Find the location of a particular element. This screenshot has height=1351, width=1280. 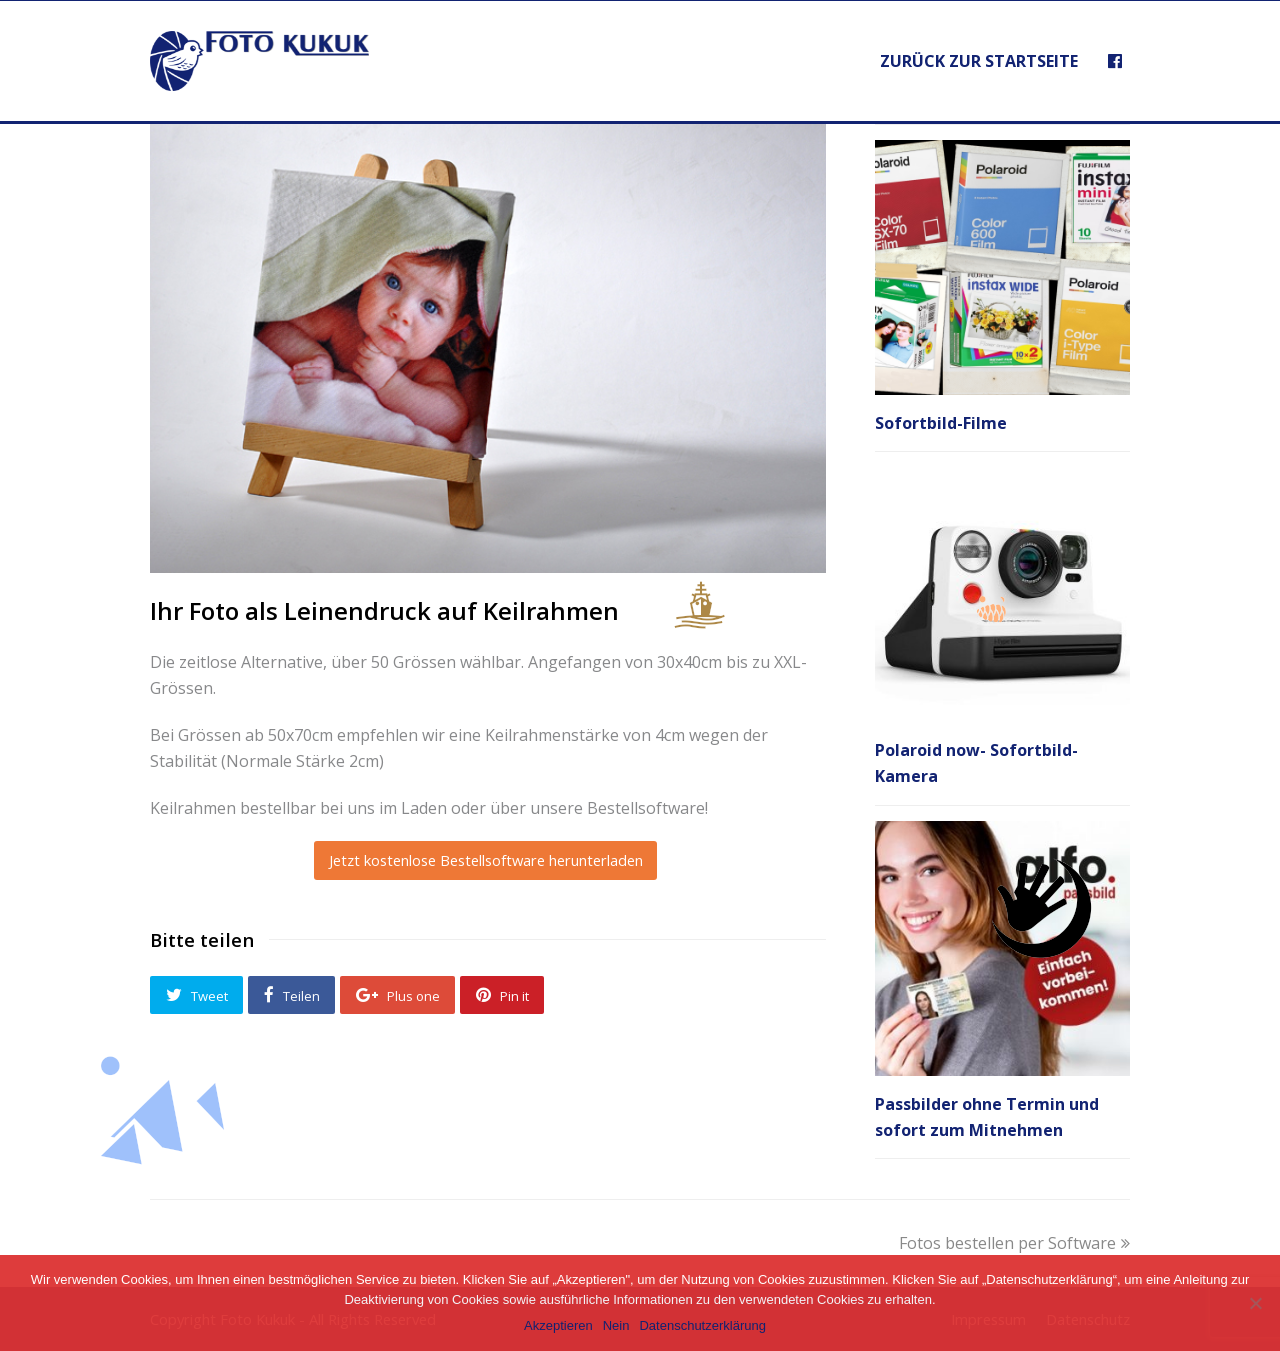

play battleship game is located at coordinates (701, 607).